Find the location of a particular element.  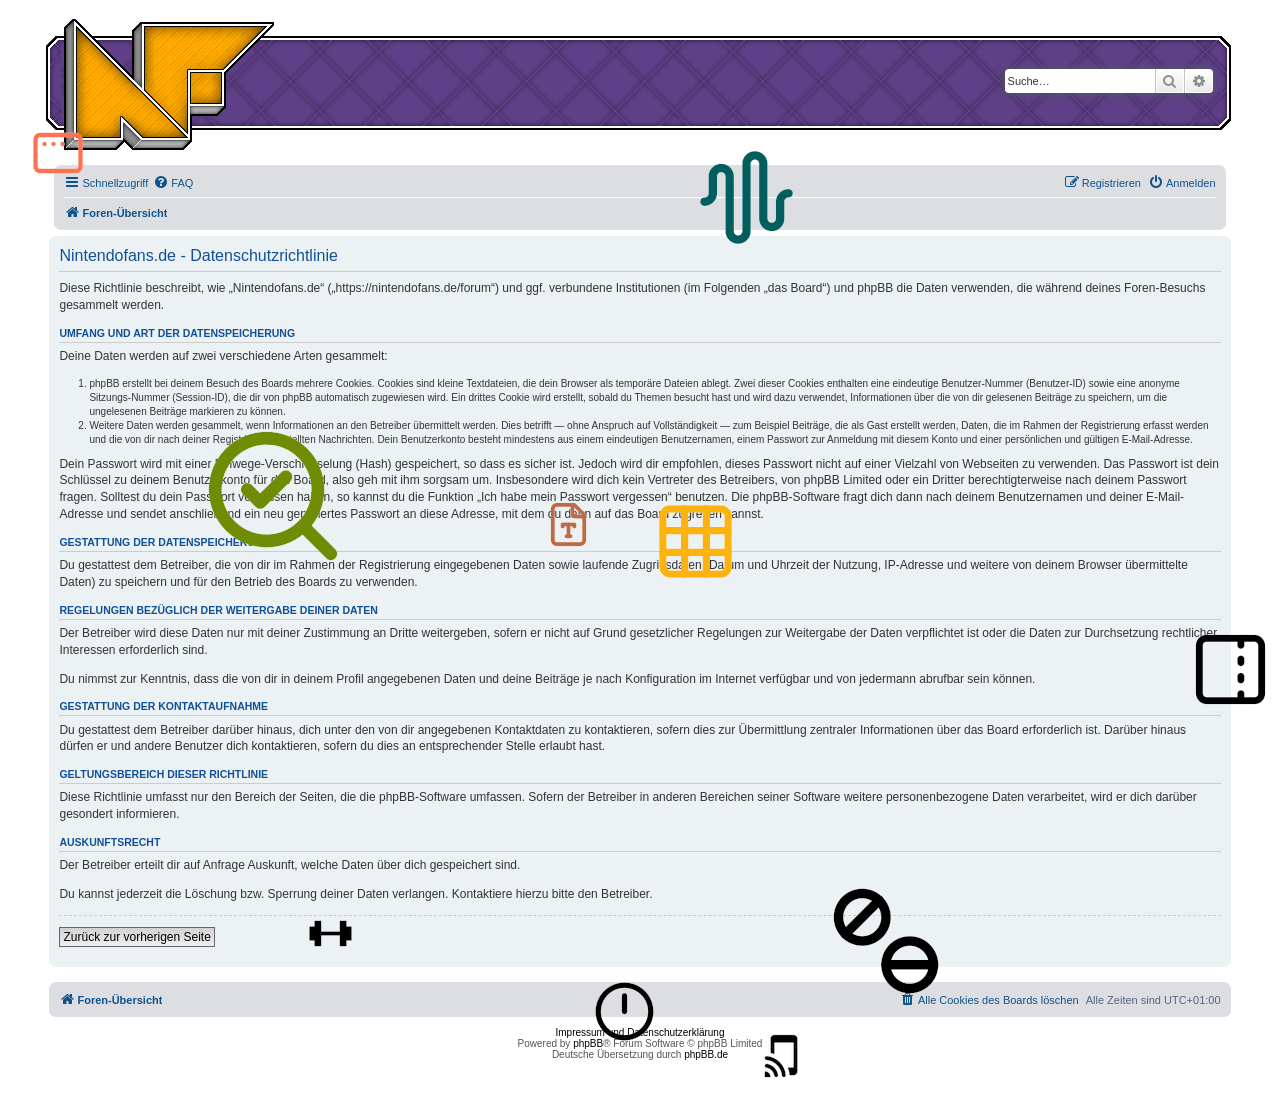

audio waveform visualization is located at coordinates (746, 197).